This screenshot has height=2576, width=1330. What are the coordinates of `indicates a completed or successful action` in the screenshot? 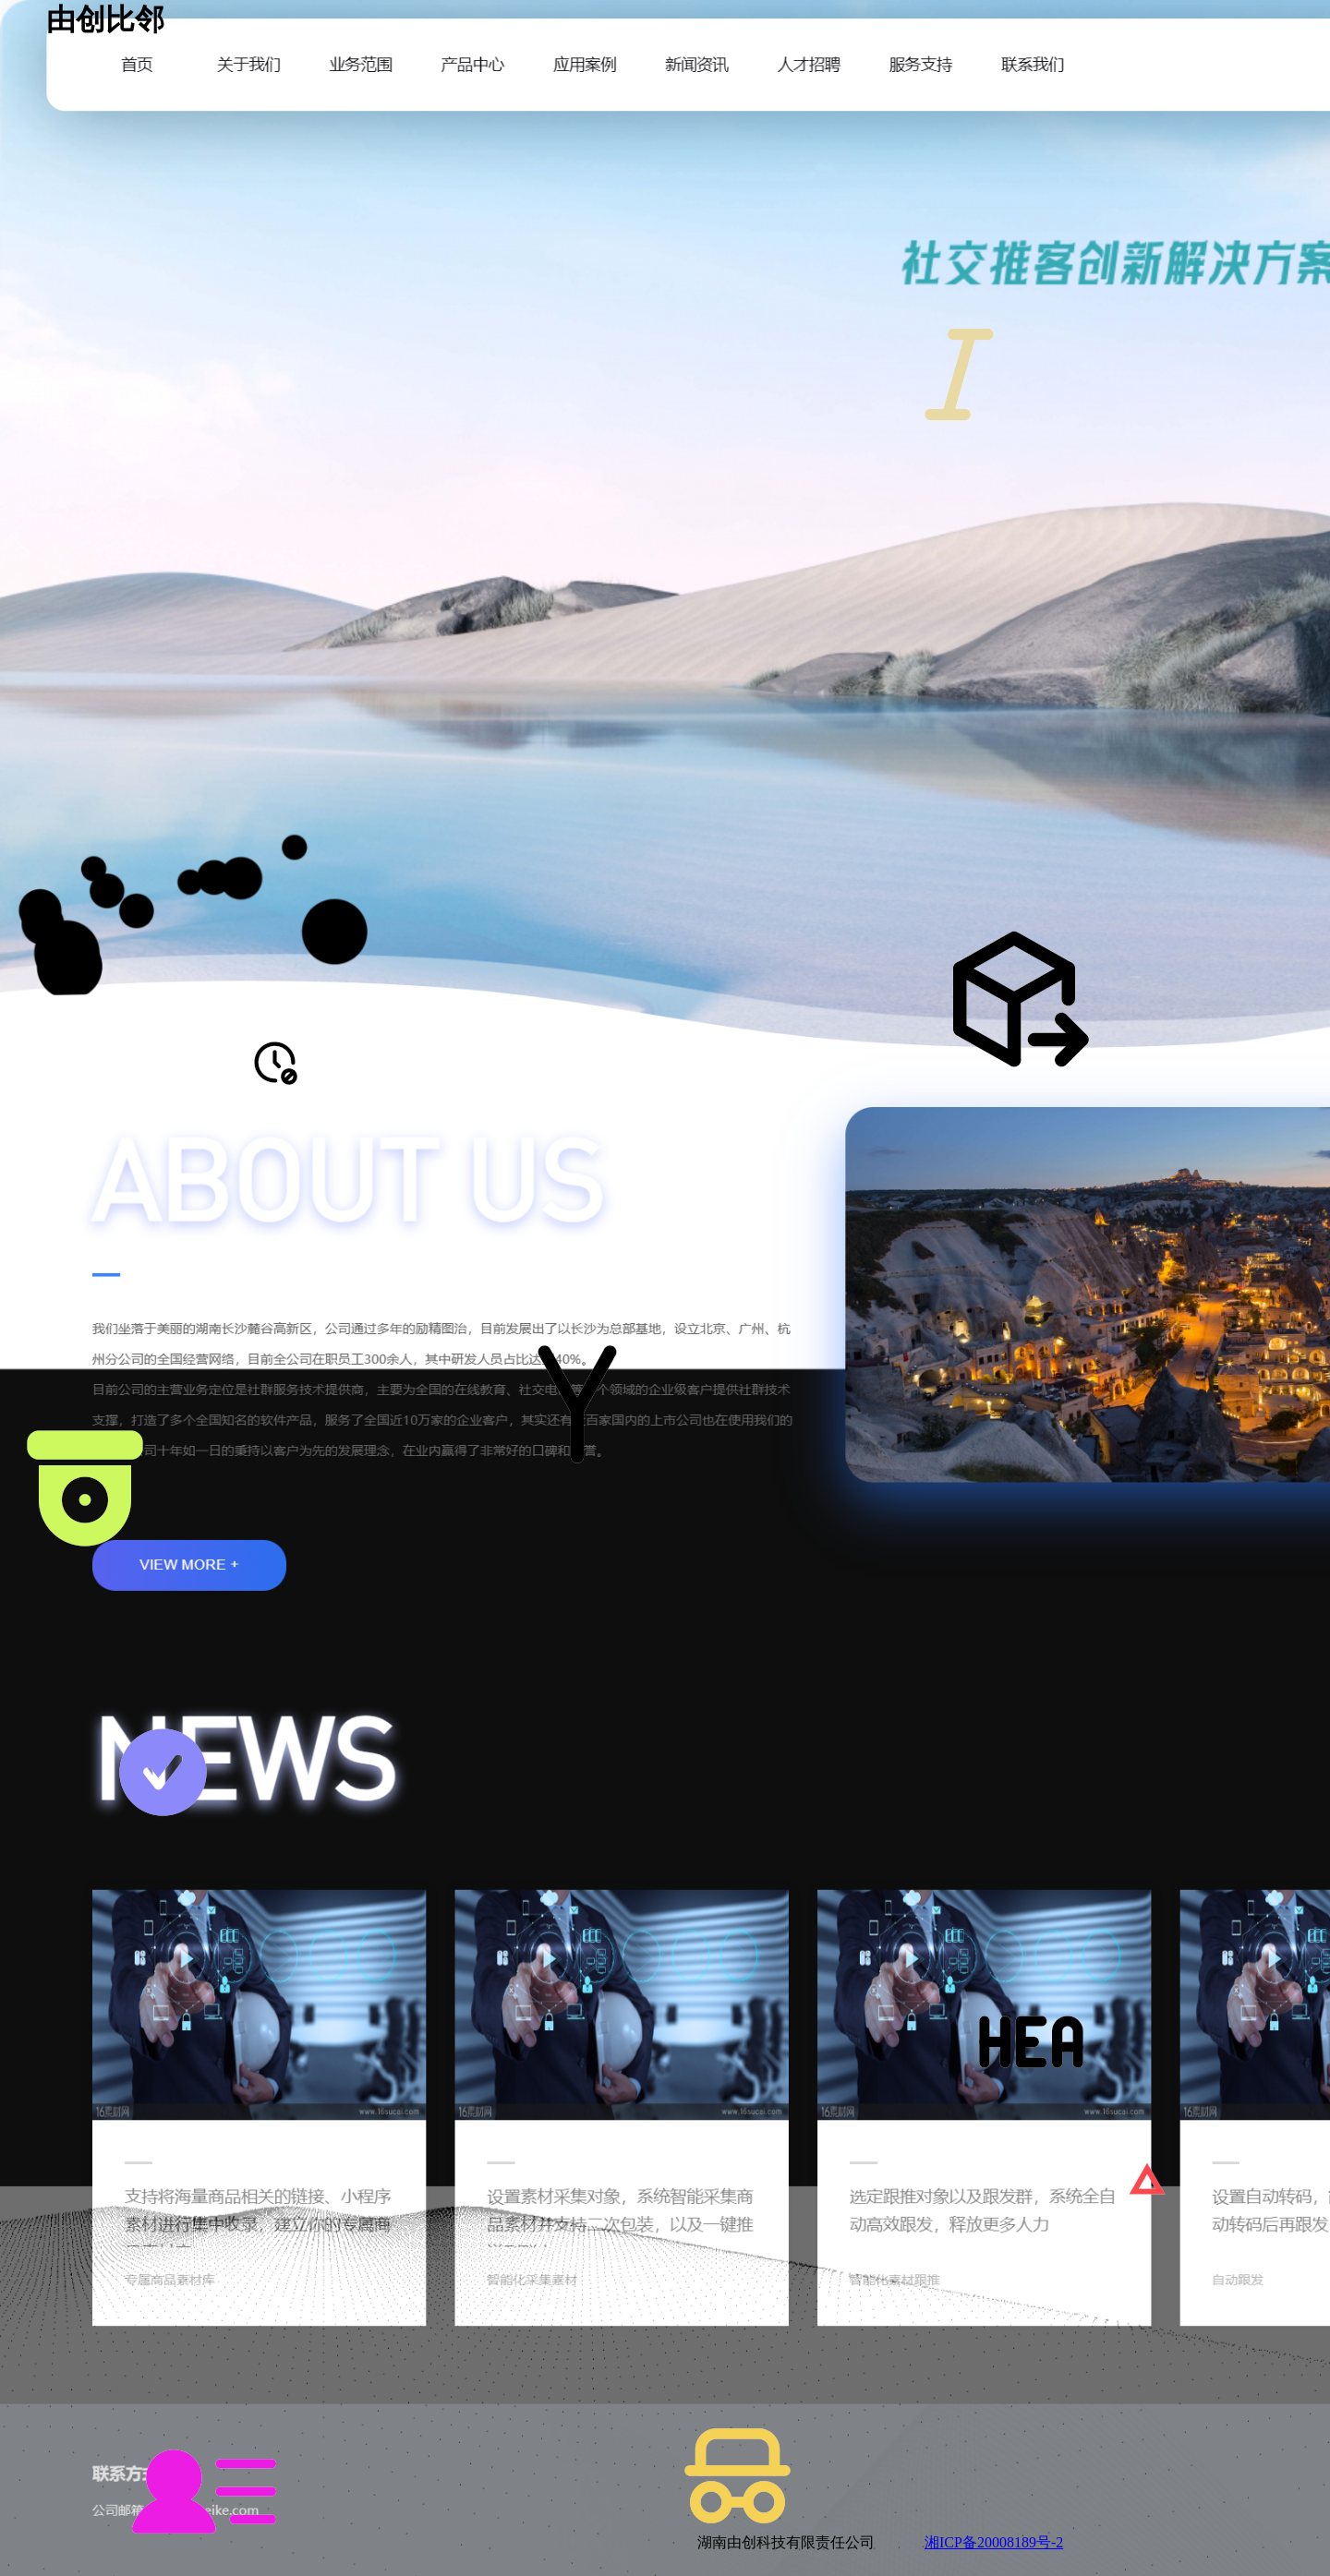 It's located at (163, 1772).